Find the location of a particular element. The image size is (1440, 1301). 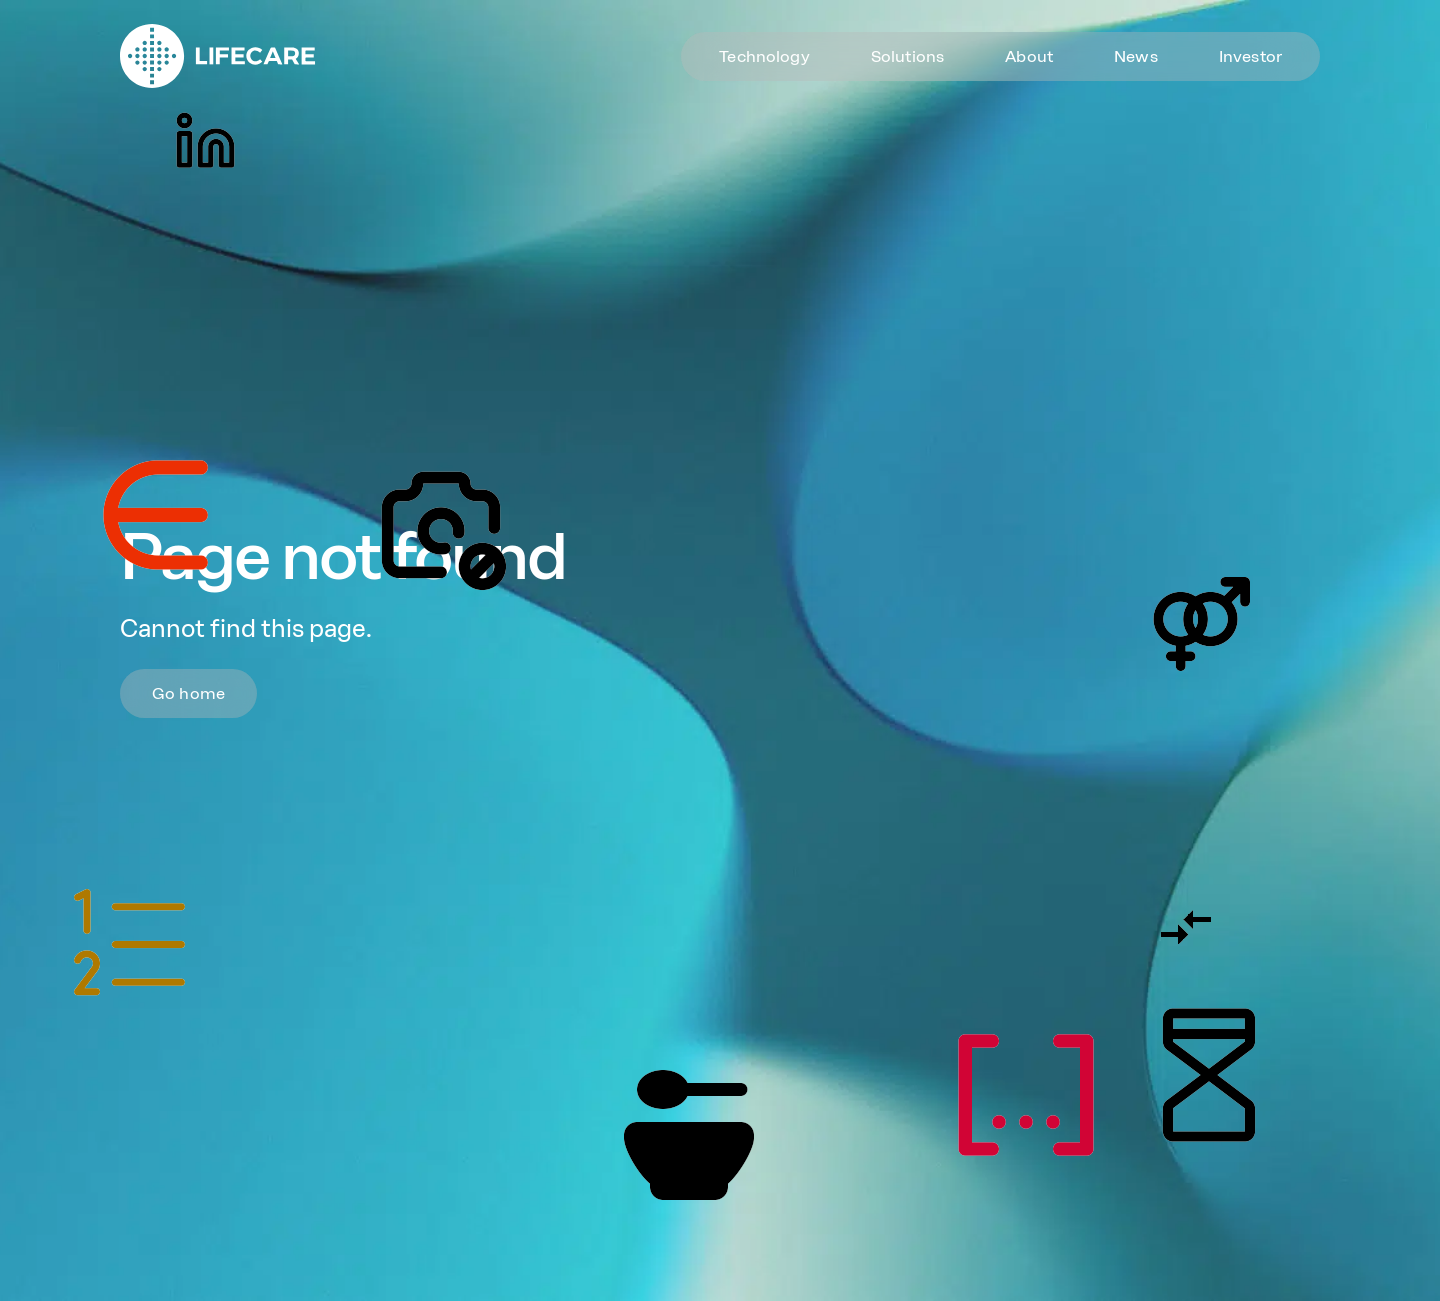

indicates gender or sex selection options is located at coordinates (1200, 626).